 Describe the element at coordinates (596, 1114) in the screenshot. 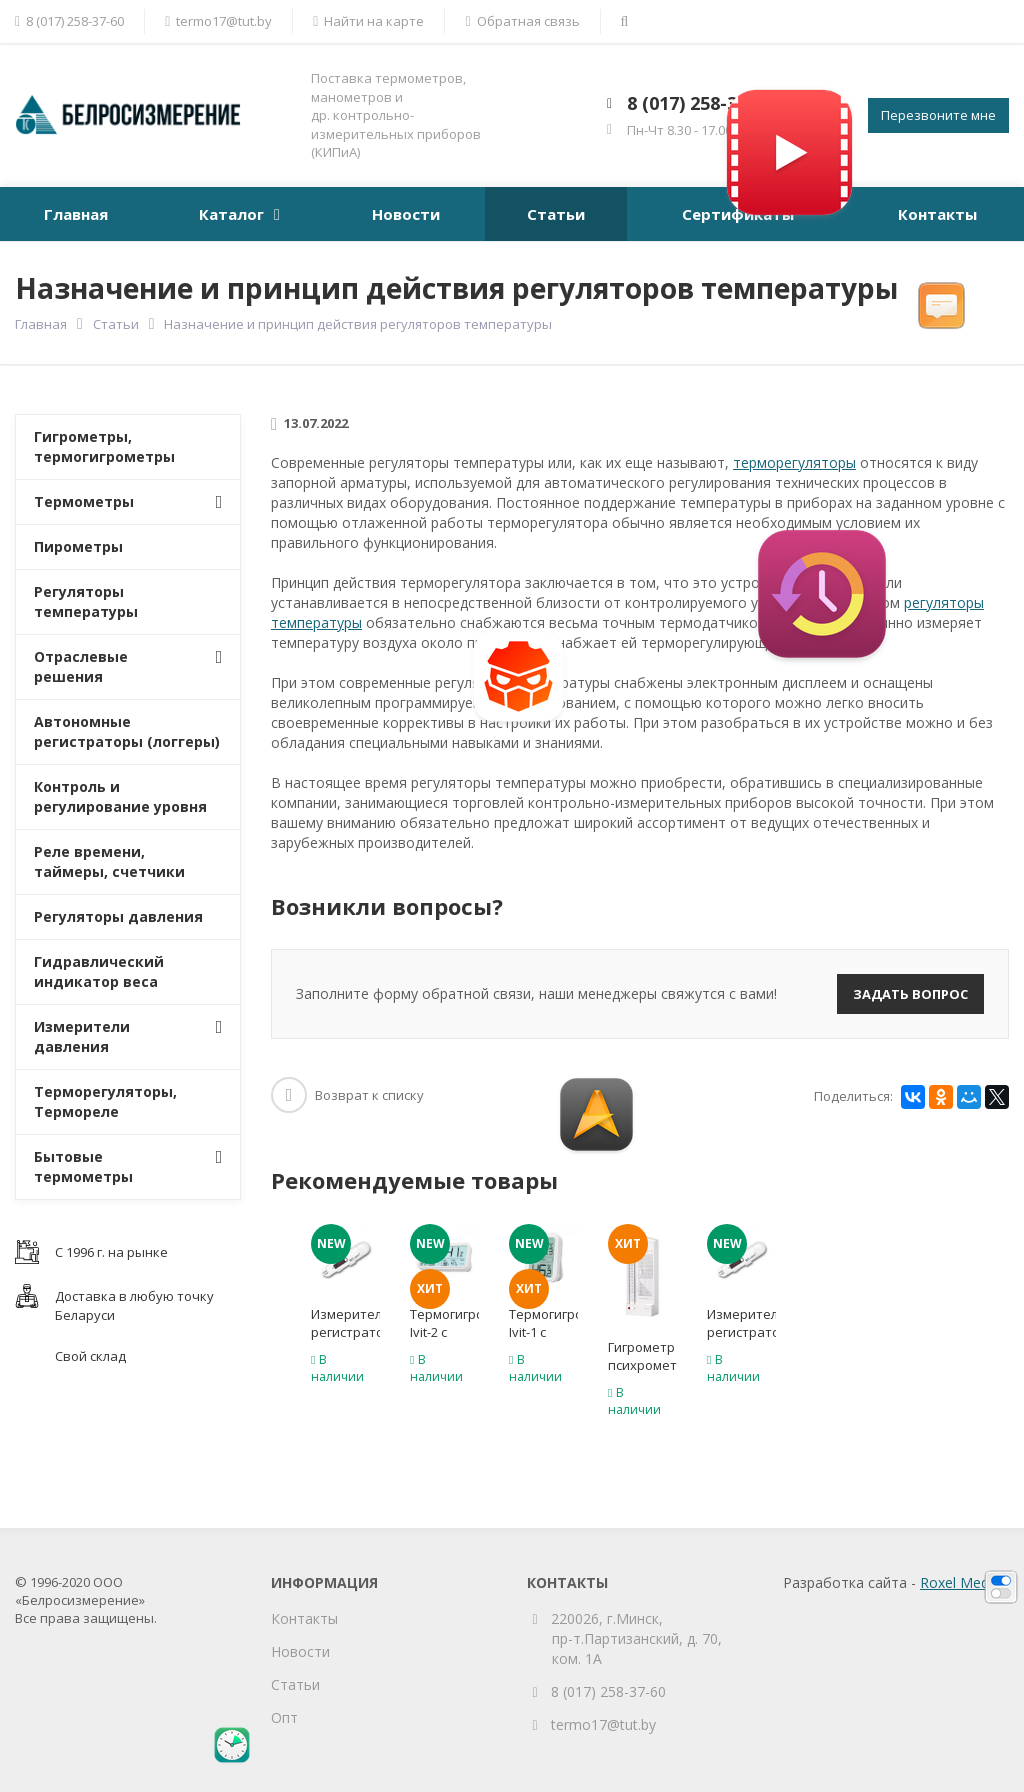

I see `open akira vector graphics editor` at that location.